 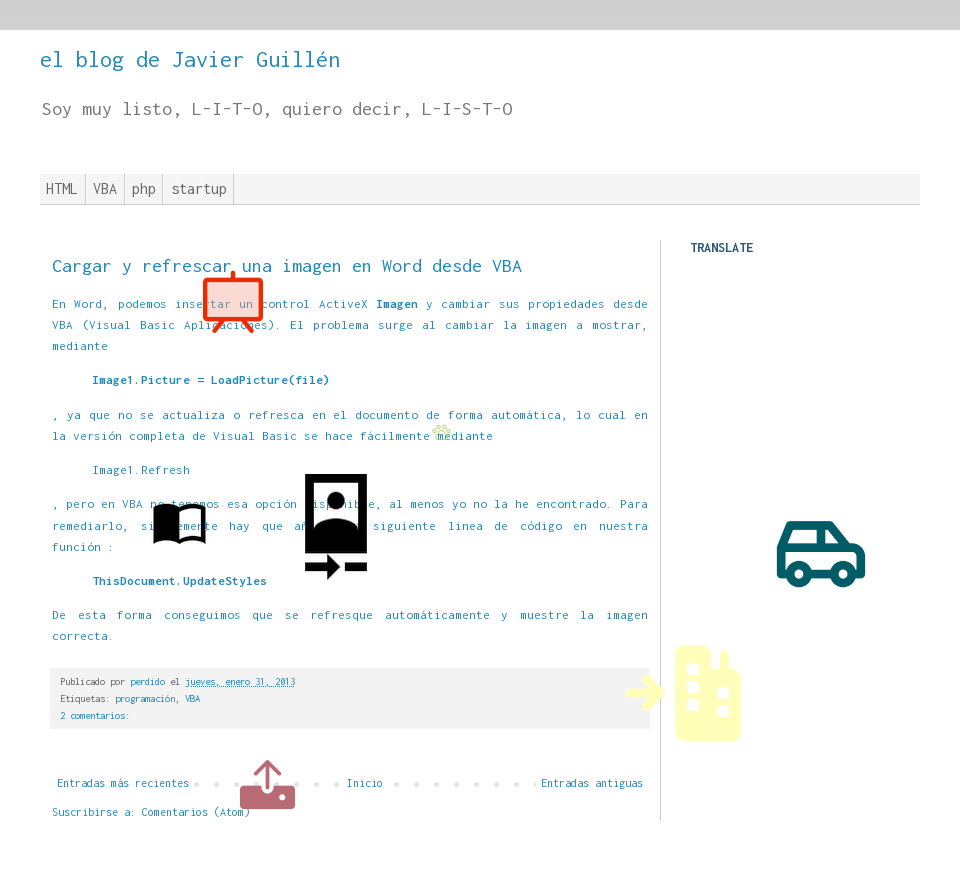 I want to click on start or view a presentation, so click(x=233, y=303).